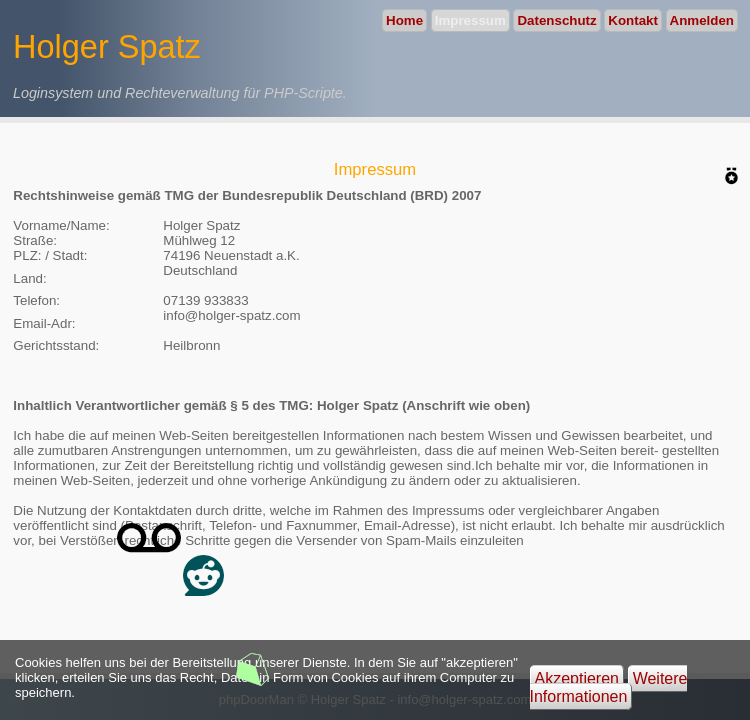 Image resolution: width=750 pixels, height=720 pixels. Describe the element at coordinates (149, 539) in the screenshot. I see `access voicemail messages` at that location.